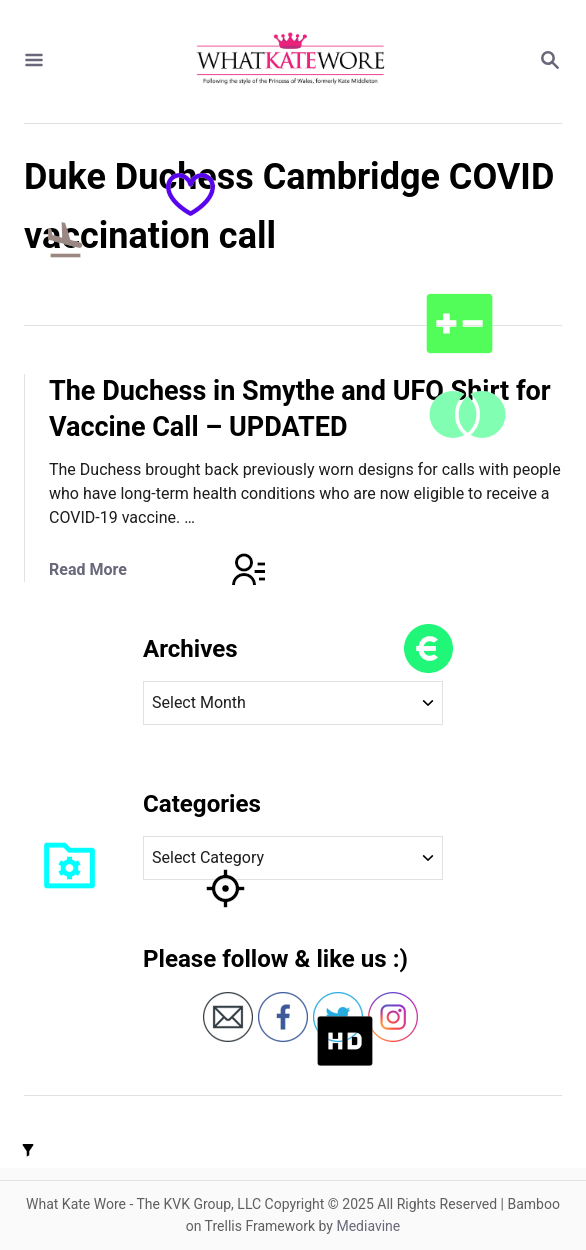  I want to click on pay with mastercard, so click(467, 414).